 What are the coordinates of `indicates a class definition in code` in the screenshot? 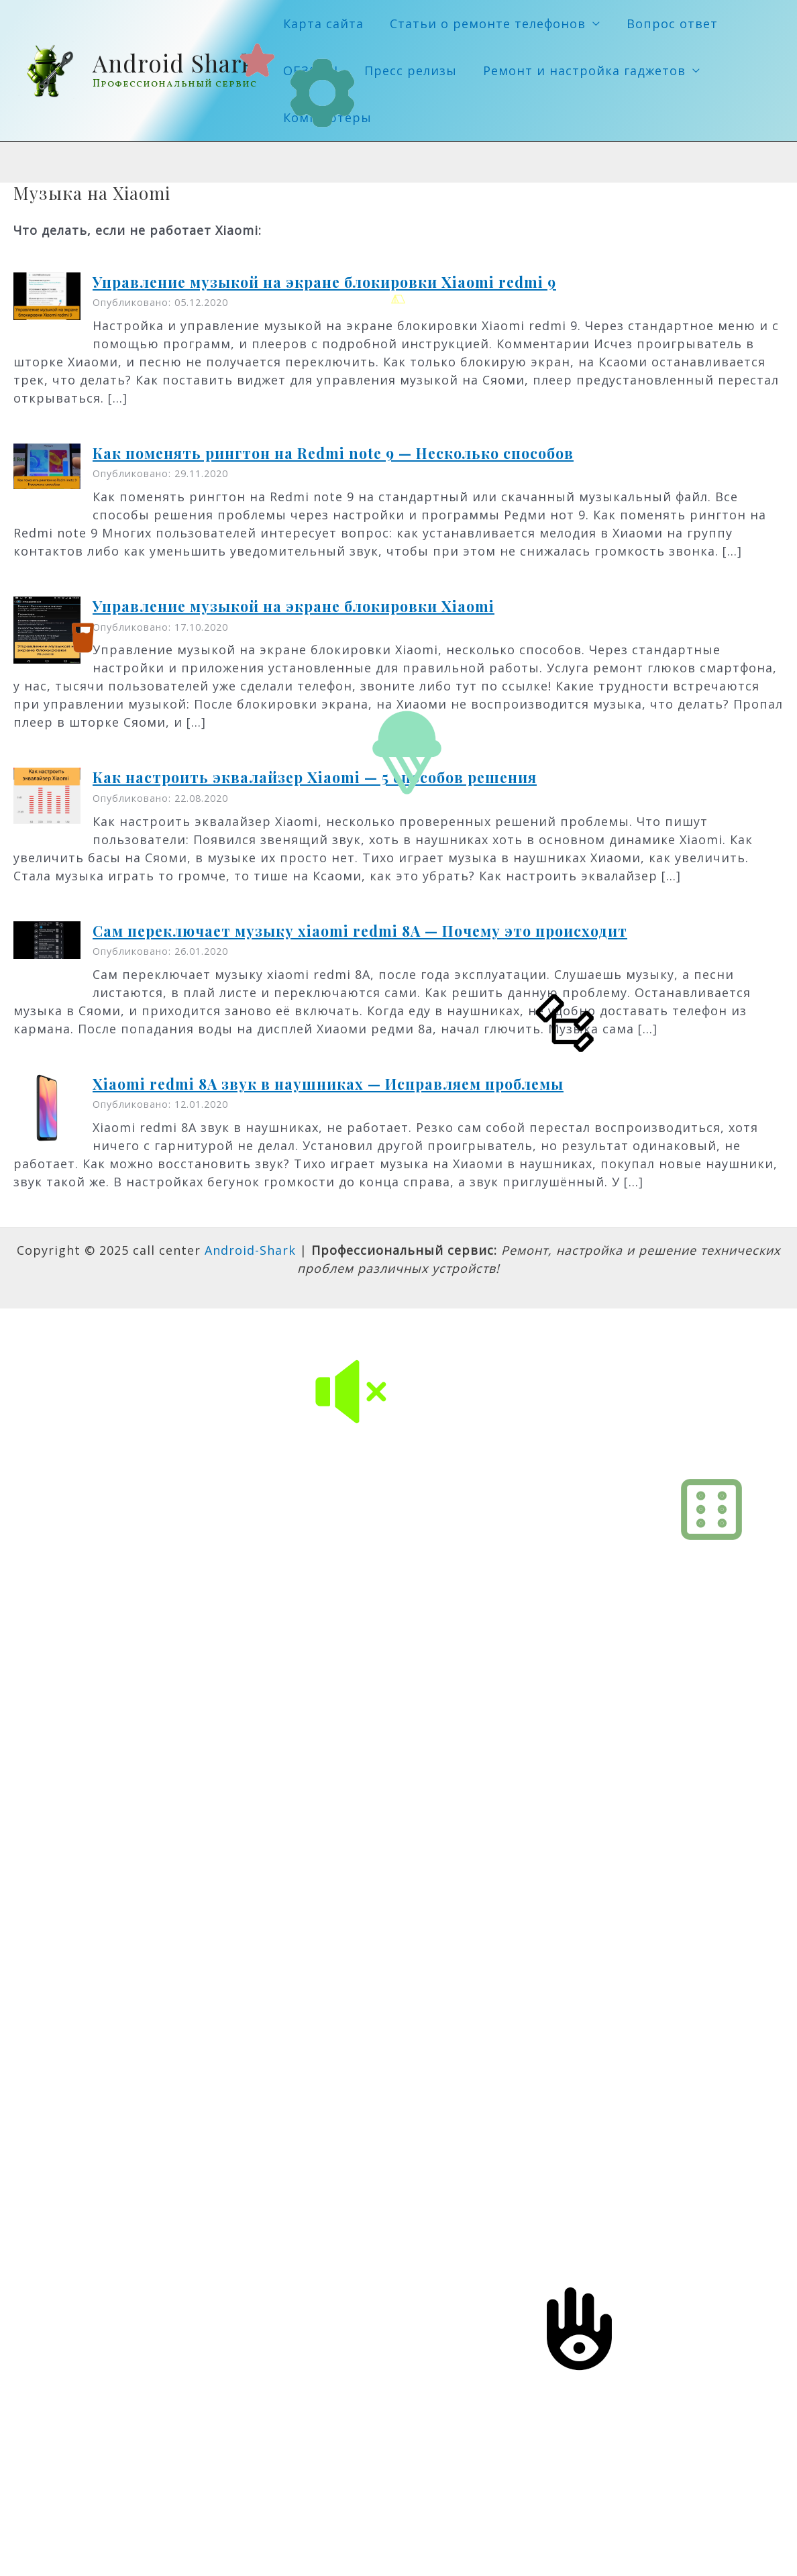 It's located at (565, 1023).